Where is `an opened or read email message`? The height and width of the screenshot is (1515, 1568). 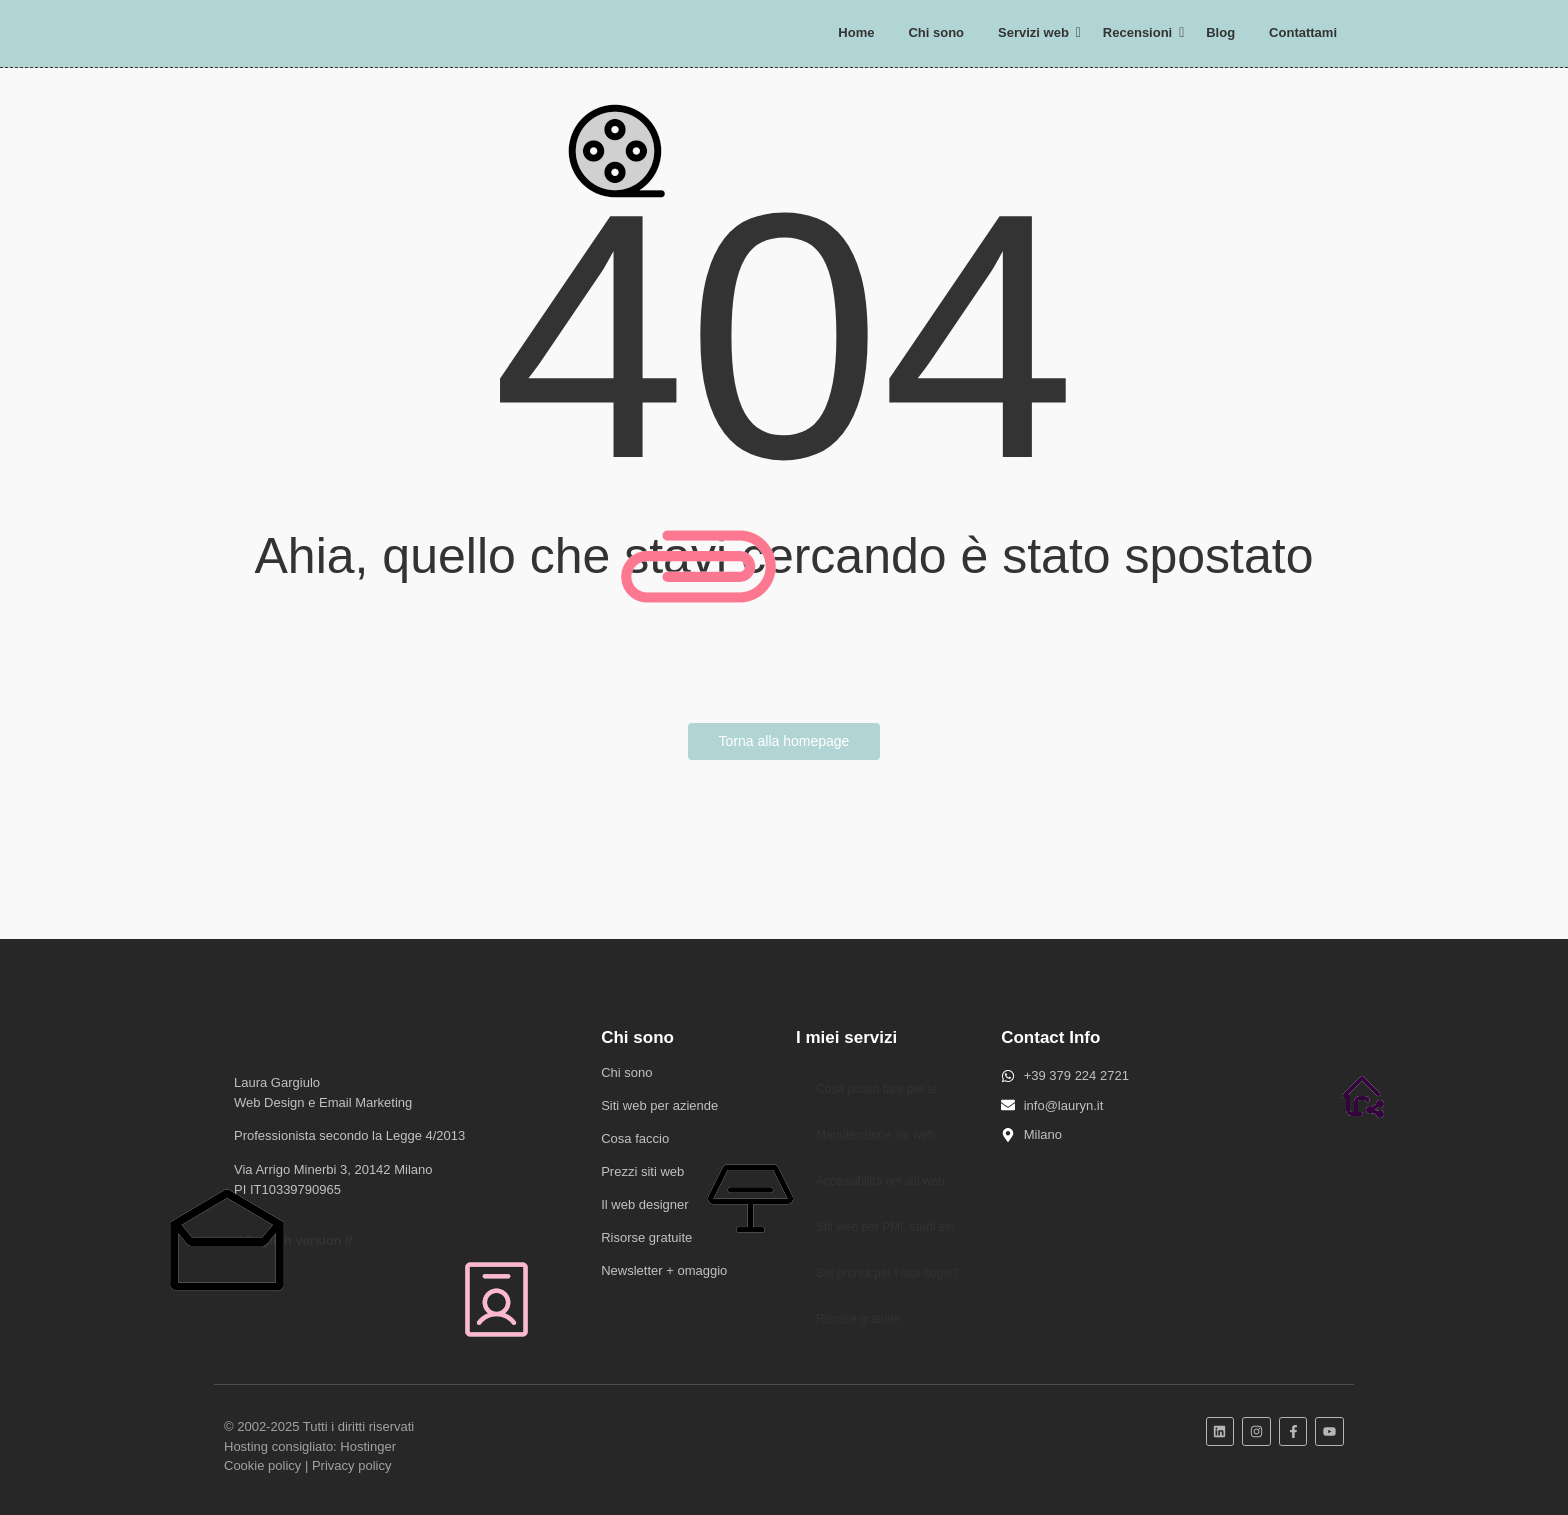
an opened or read email message is located at coordinates (227, 1242).